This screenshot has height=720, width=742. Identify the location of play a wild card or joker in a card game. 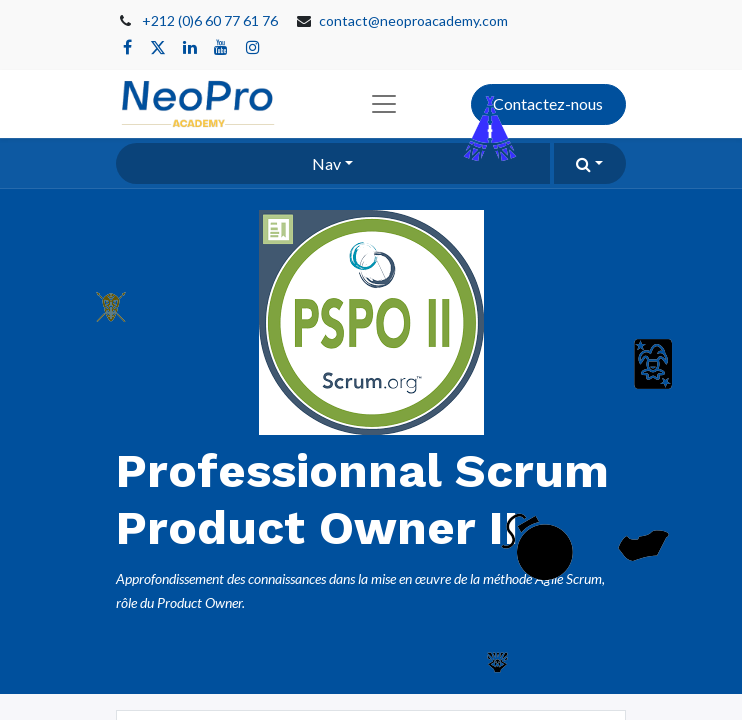
(653, 364).